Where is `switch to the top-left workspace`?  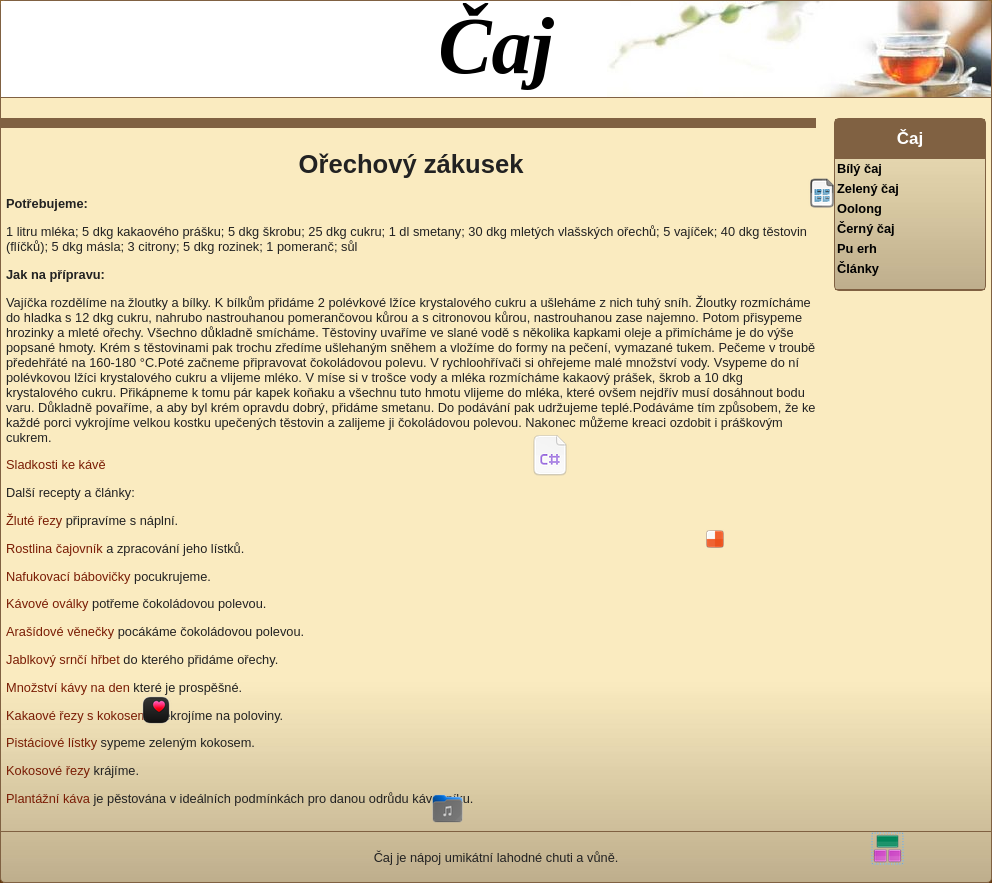 switch to the top-left workspace is located at coordinates (715, 539).